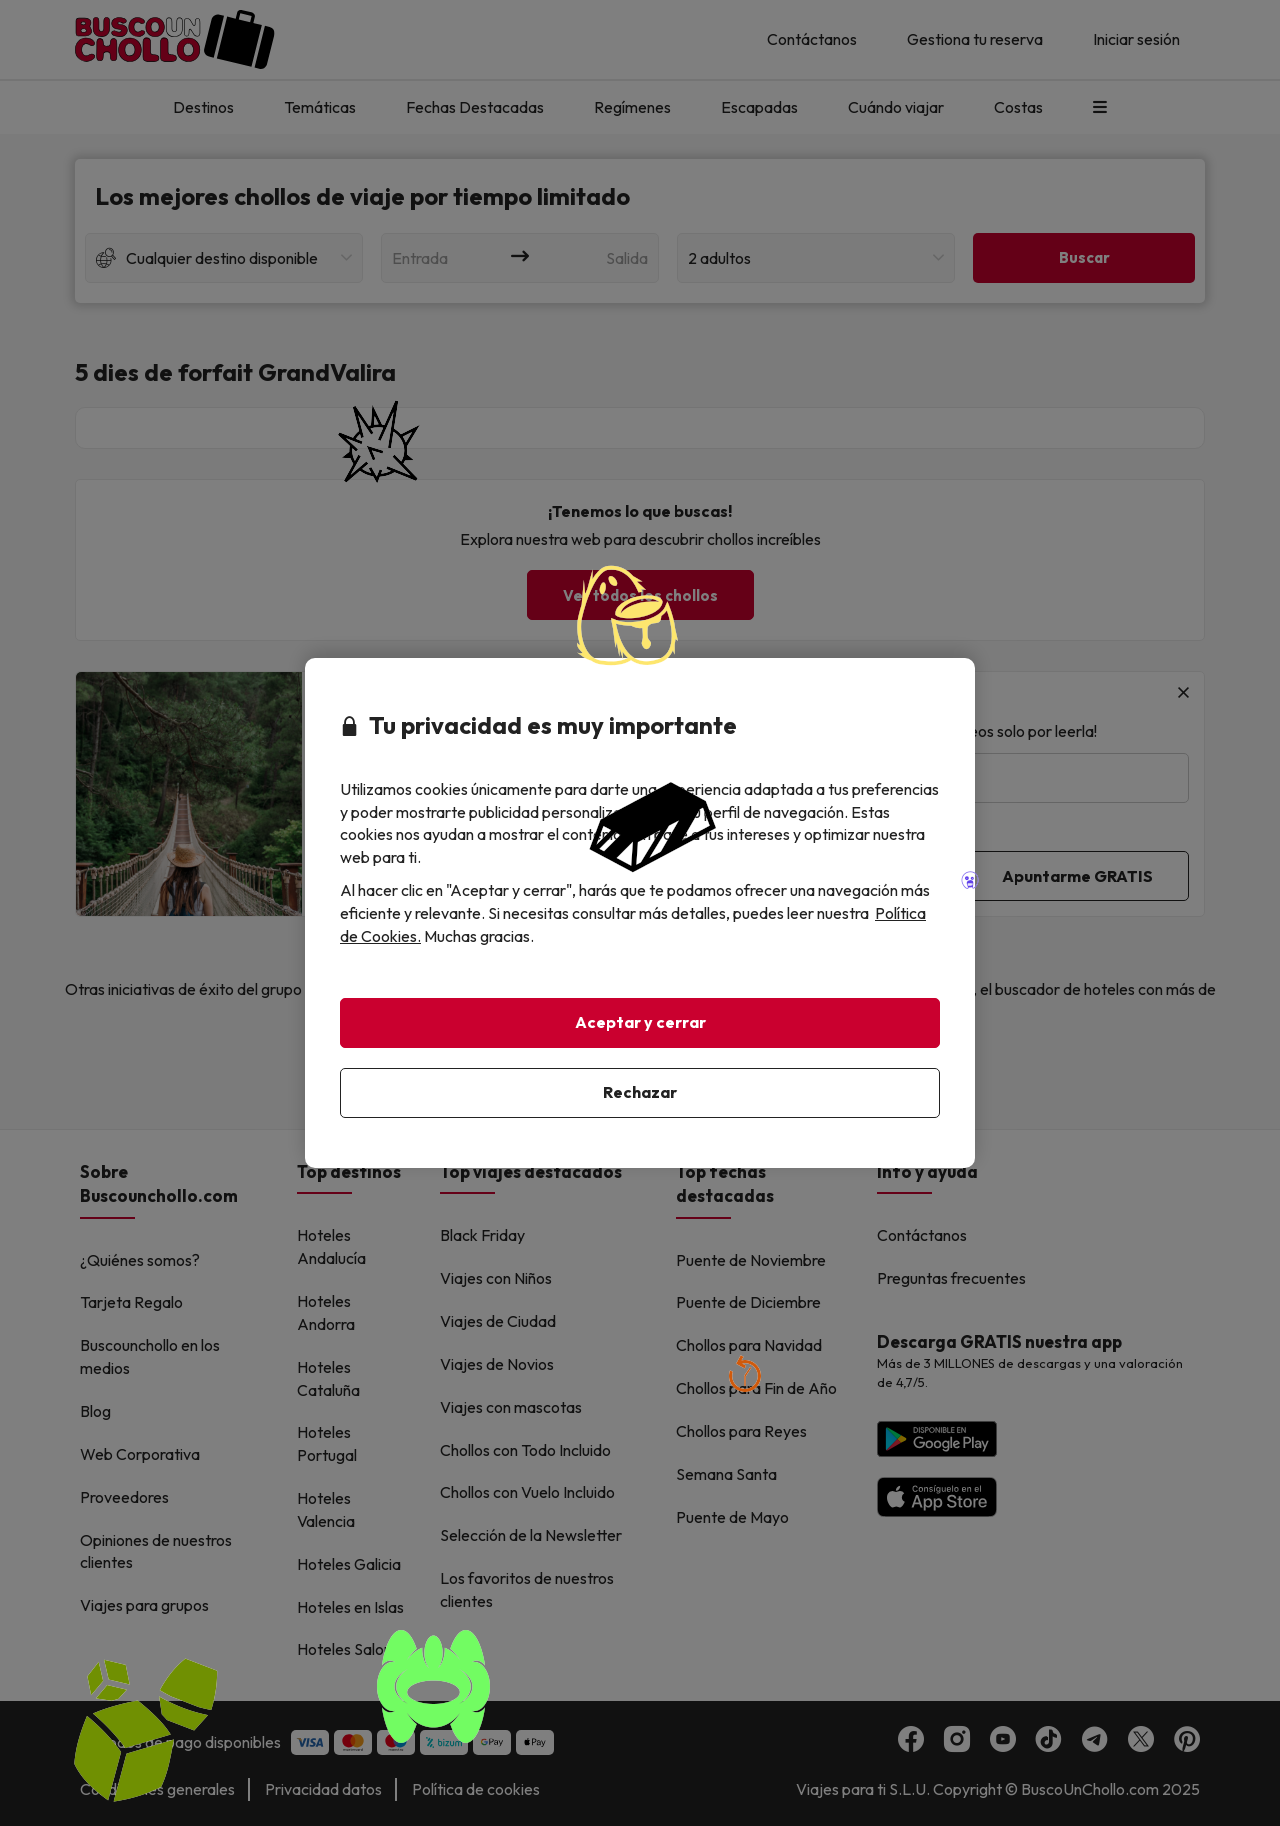  I want to click on roll dice or randomize outcome, so click(145, 1730).